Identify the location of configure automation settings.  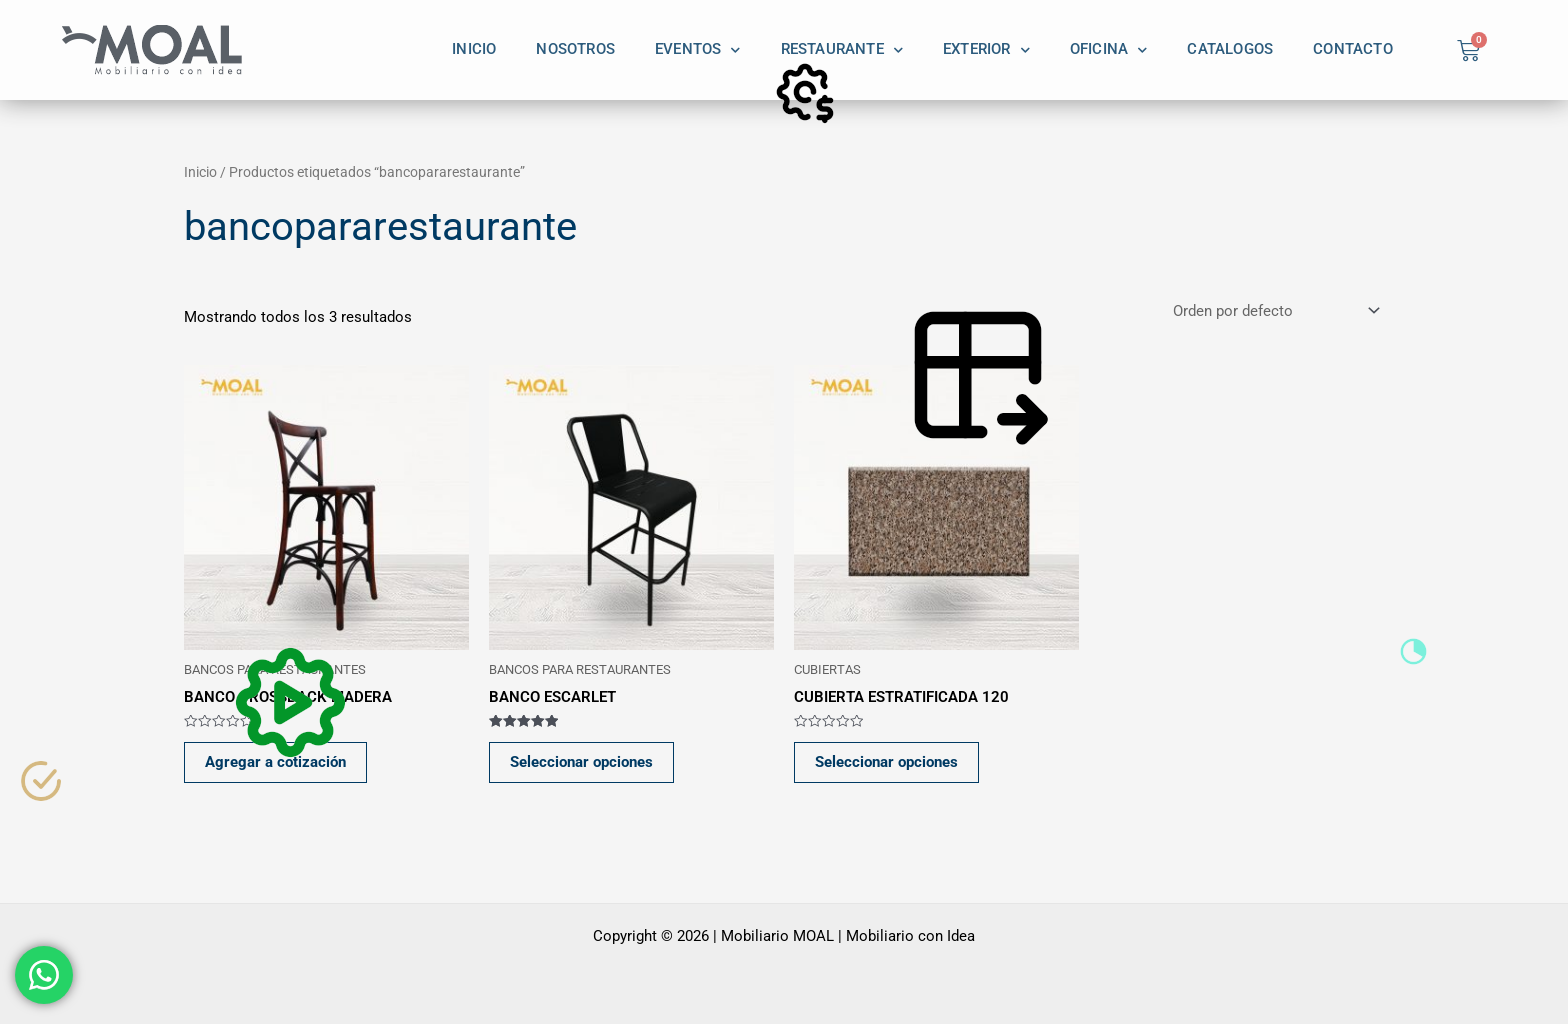
(290, 702).